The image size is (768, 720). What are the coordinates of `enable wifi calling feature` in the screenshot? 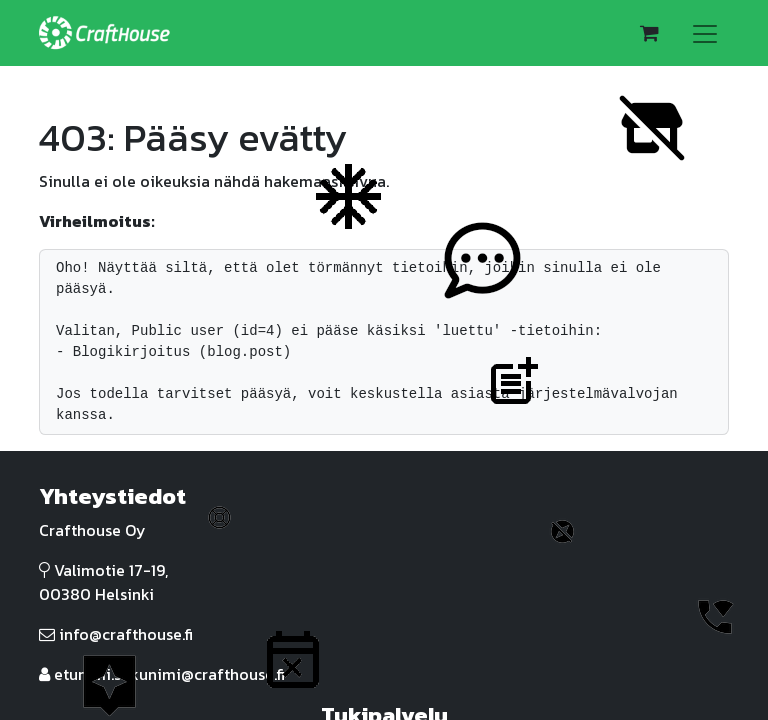 It's located at (715, 617).